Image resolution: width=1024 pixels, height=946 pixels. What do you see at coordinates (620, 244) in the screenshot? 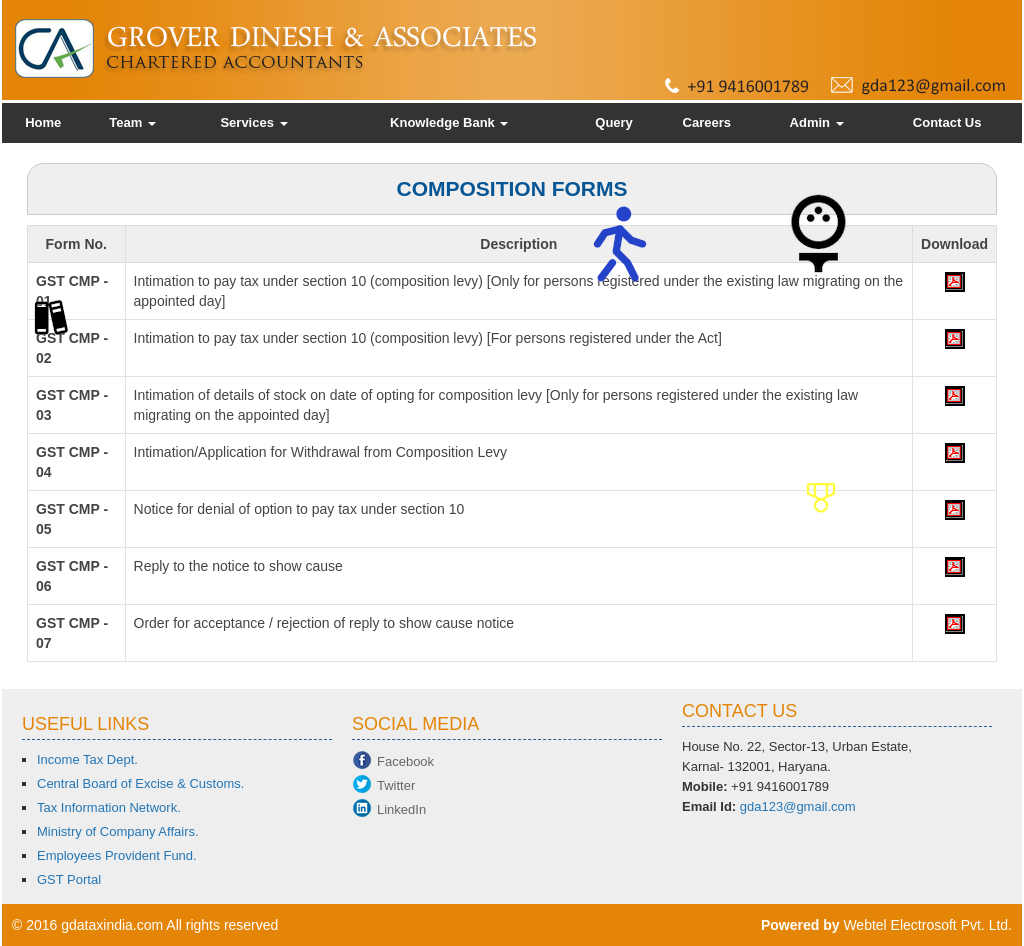
I see `select walking as your navigation mode` at bounding box center [620, 244].